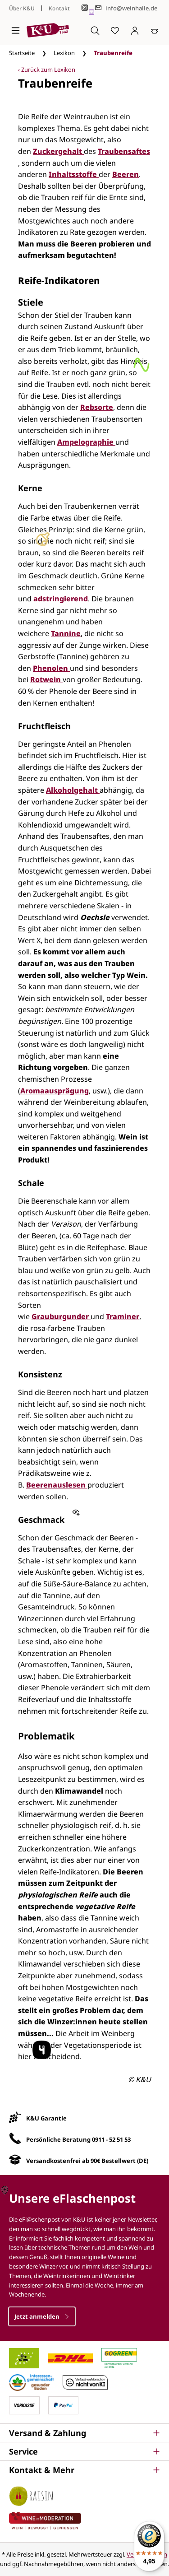  Describe the element at coordinates (76, 1512) in the screenshot. I see `enable smart view or AI-powered visual features` at that location.